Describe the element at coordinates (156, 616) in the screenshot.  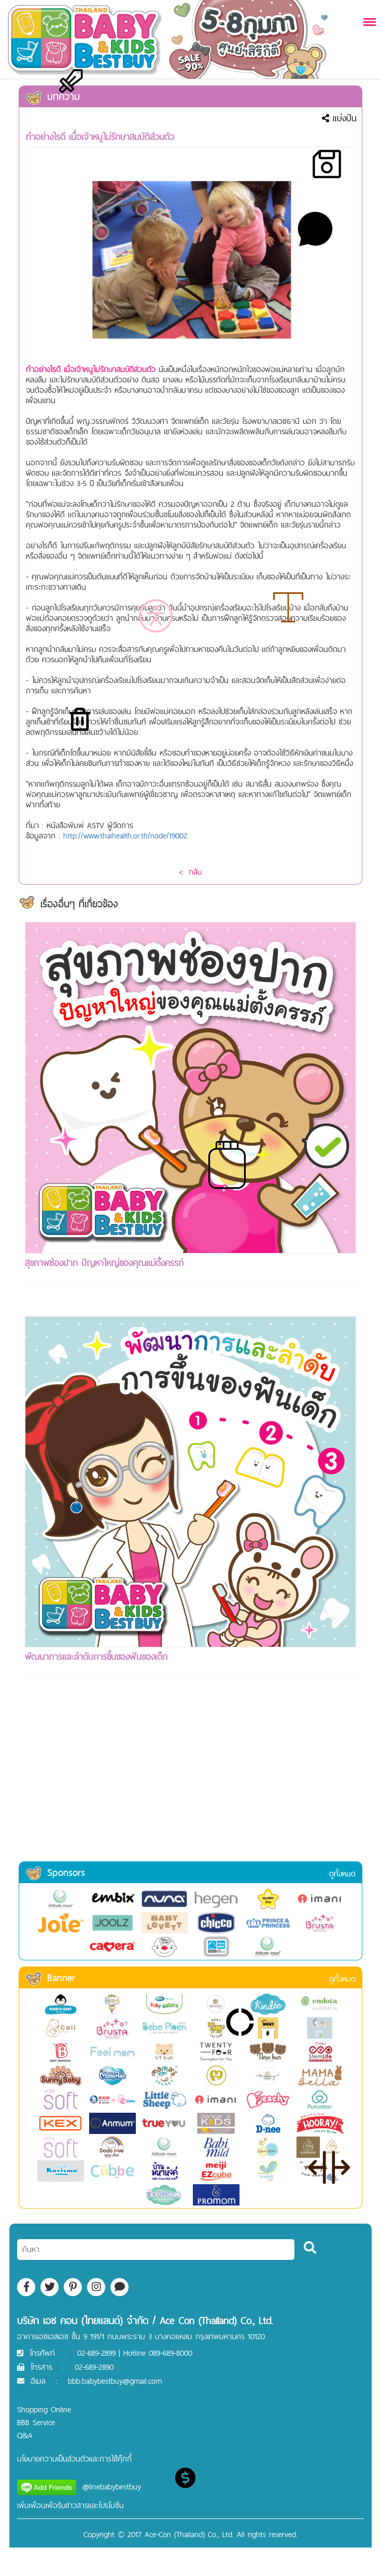
I see `view user profile` at that location.